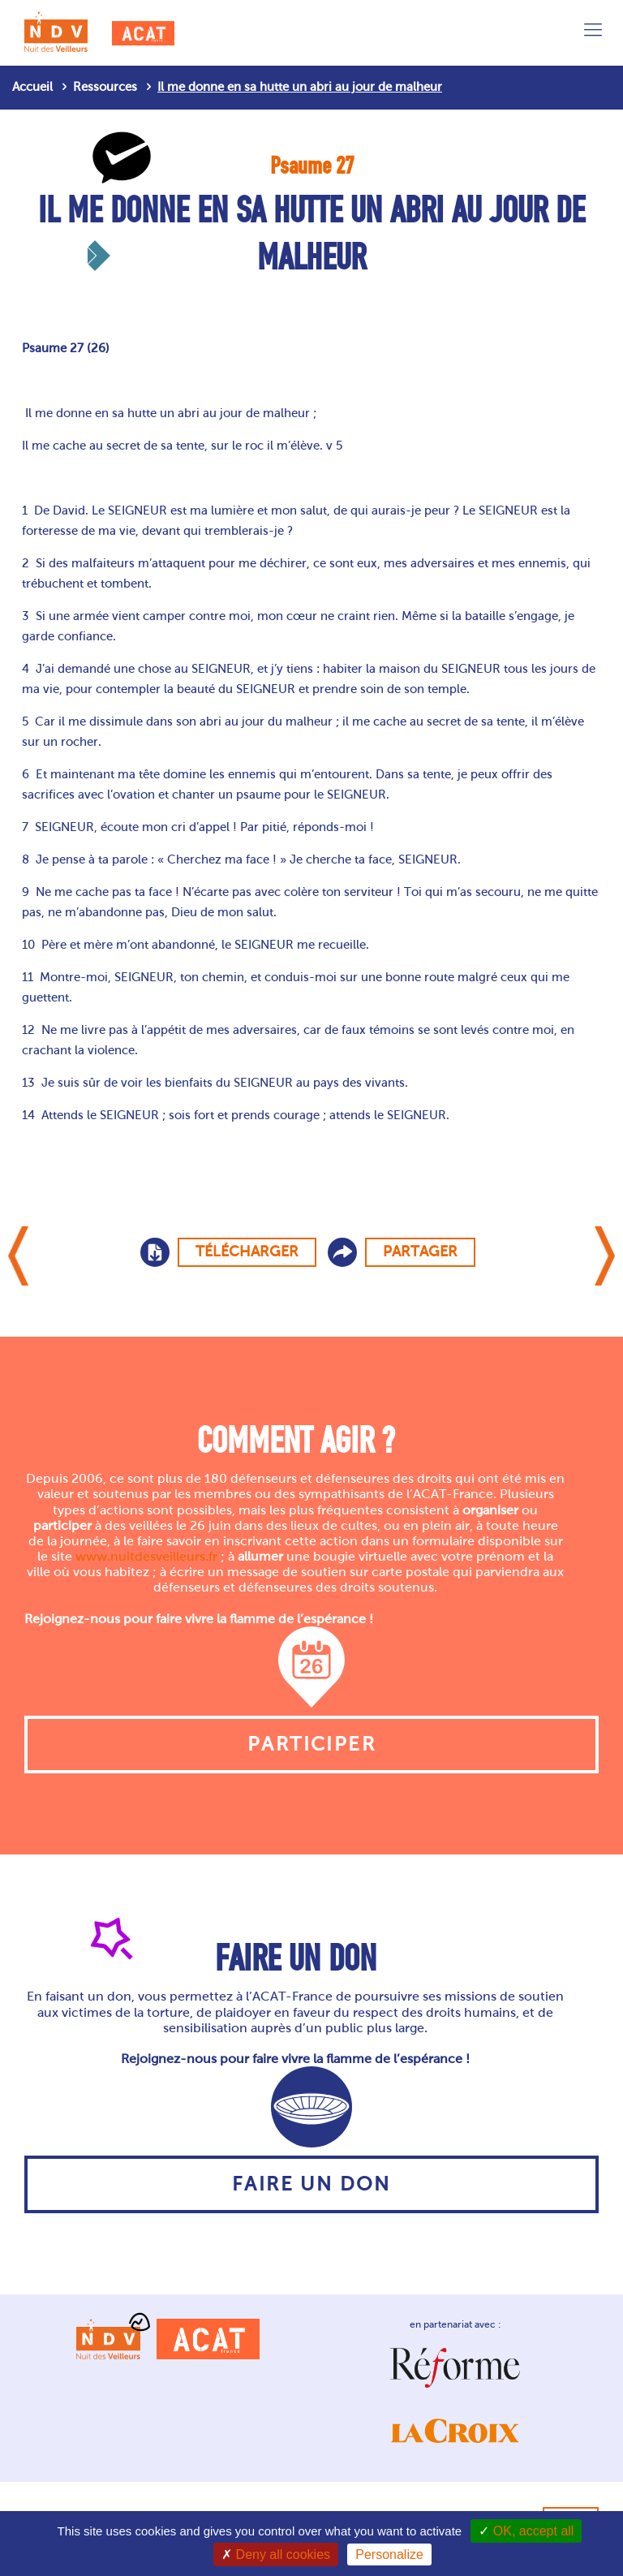 The image size is (623, 2576). I want to click on open collabora online document editor, so click(99, 256).